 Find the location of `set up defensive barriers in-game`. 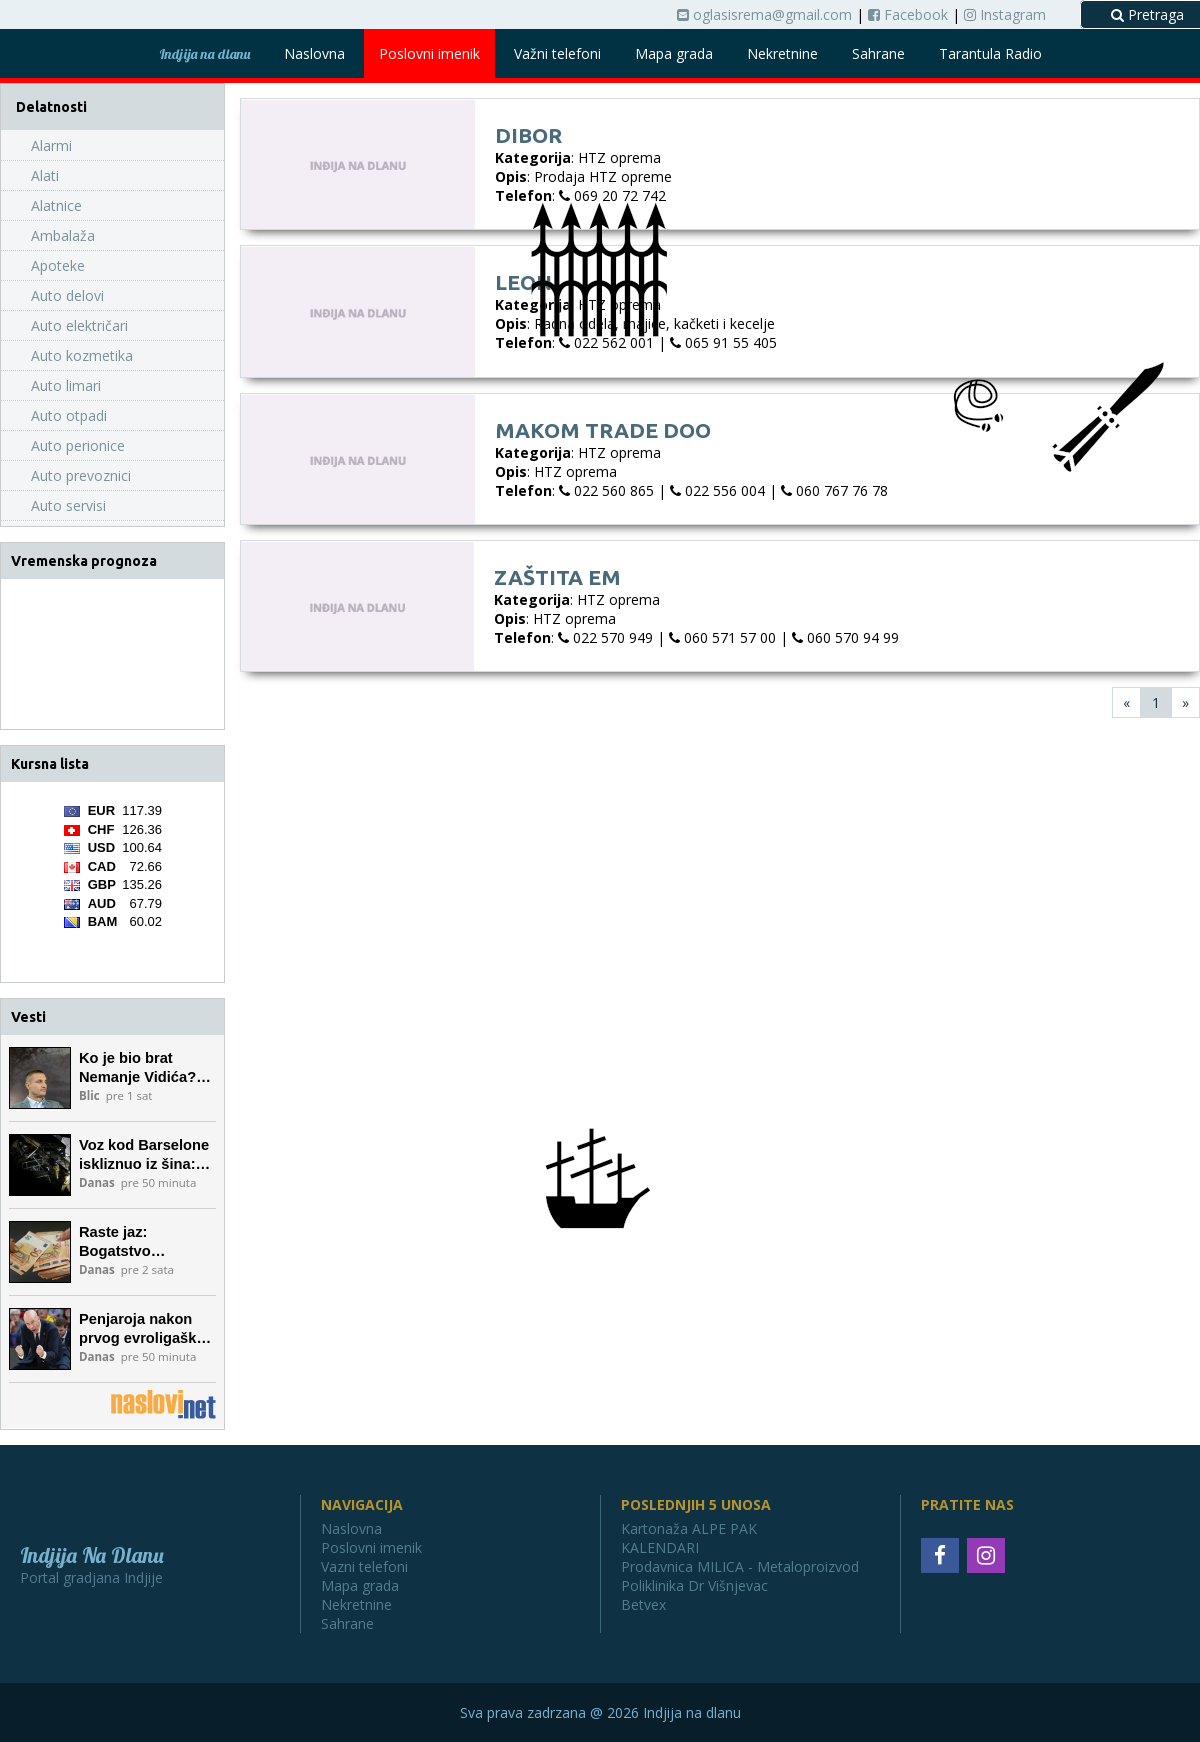

set up defensive barriers in-game is located at coordinates (599, 269).